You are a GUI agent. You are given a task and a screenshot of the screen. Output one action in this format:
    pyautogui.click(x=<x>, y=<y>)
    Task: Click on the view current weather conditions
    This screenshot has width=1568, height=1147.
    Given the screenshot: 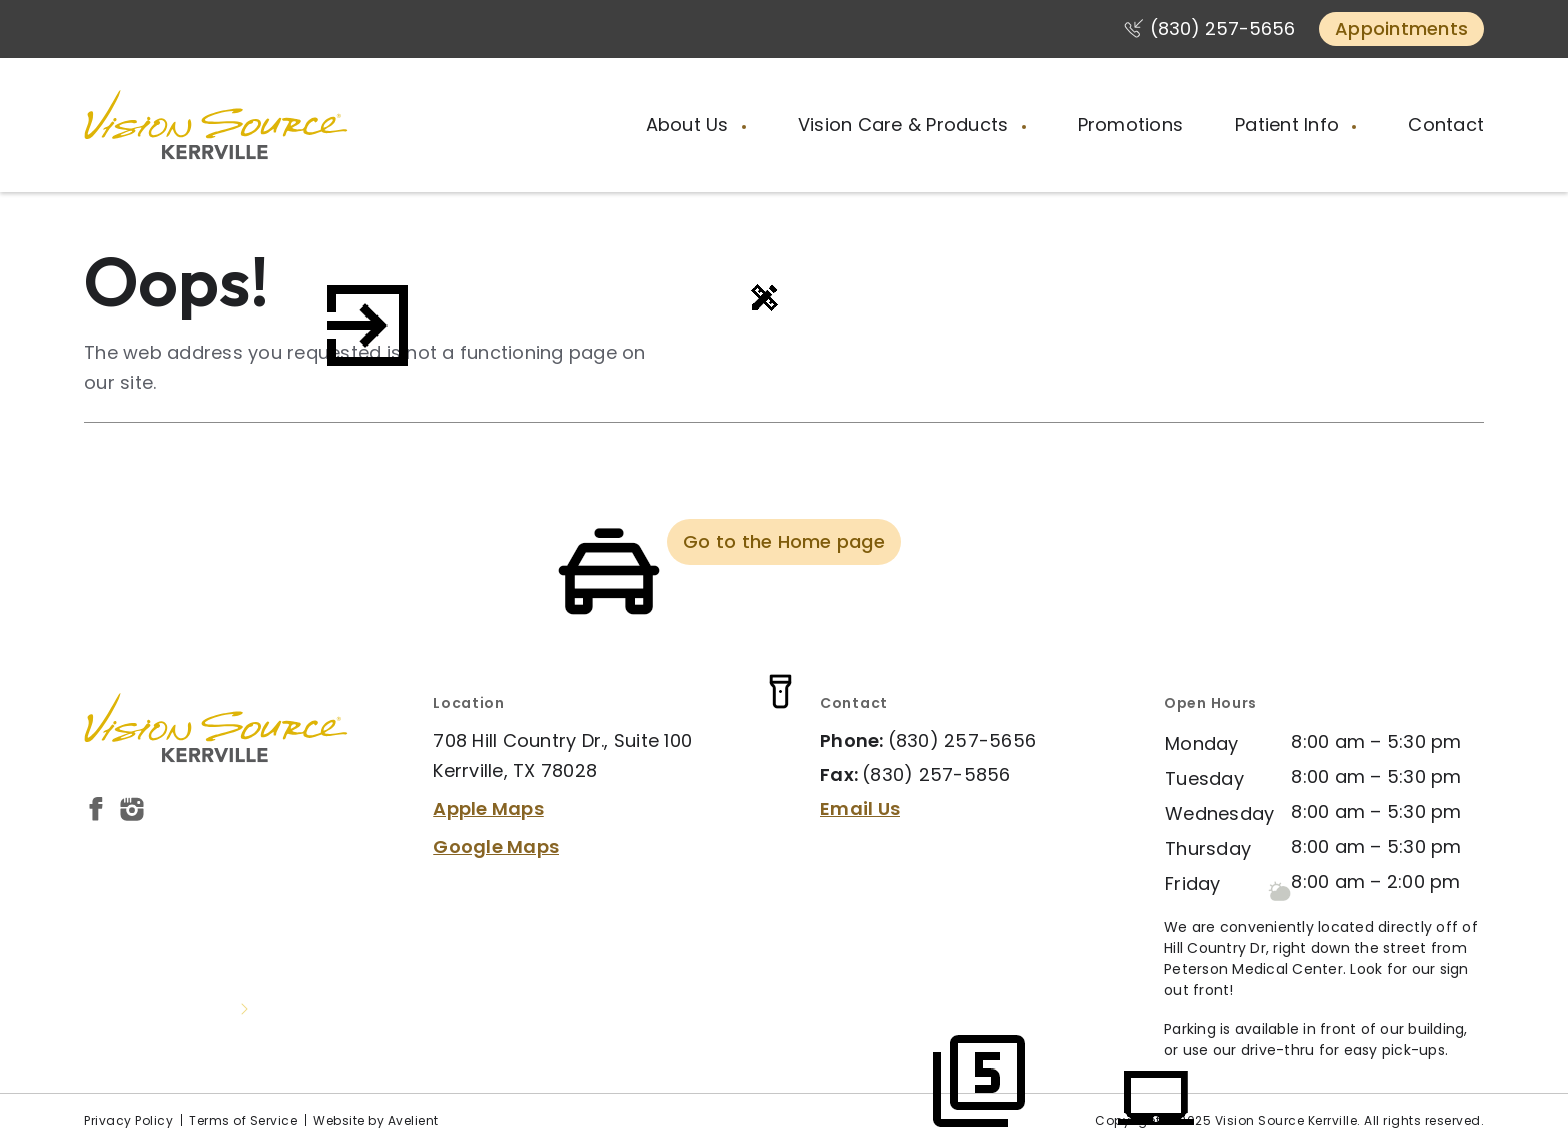 What is the action you would take?
    pyautogui.click(x=1279, y=891)
    